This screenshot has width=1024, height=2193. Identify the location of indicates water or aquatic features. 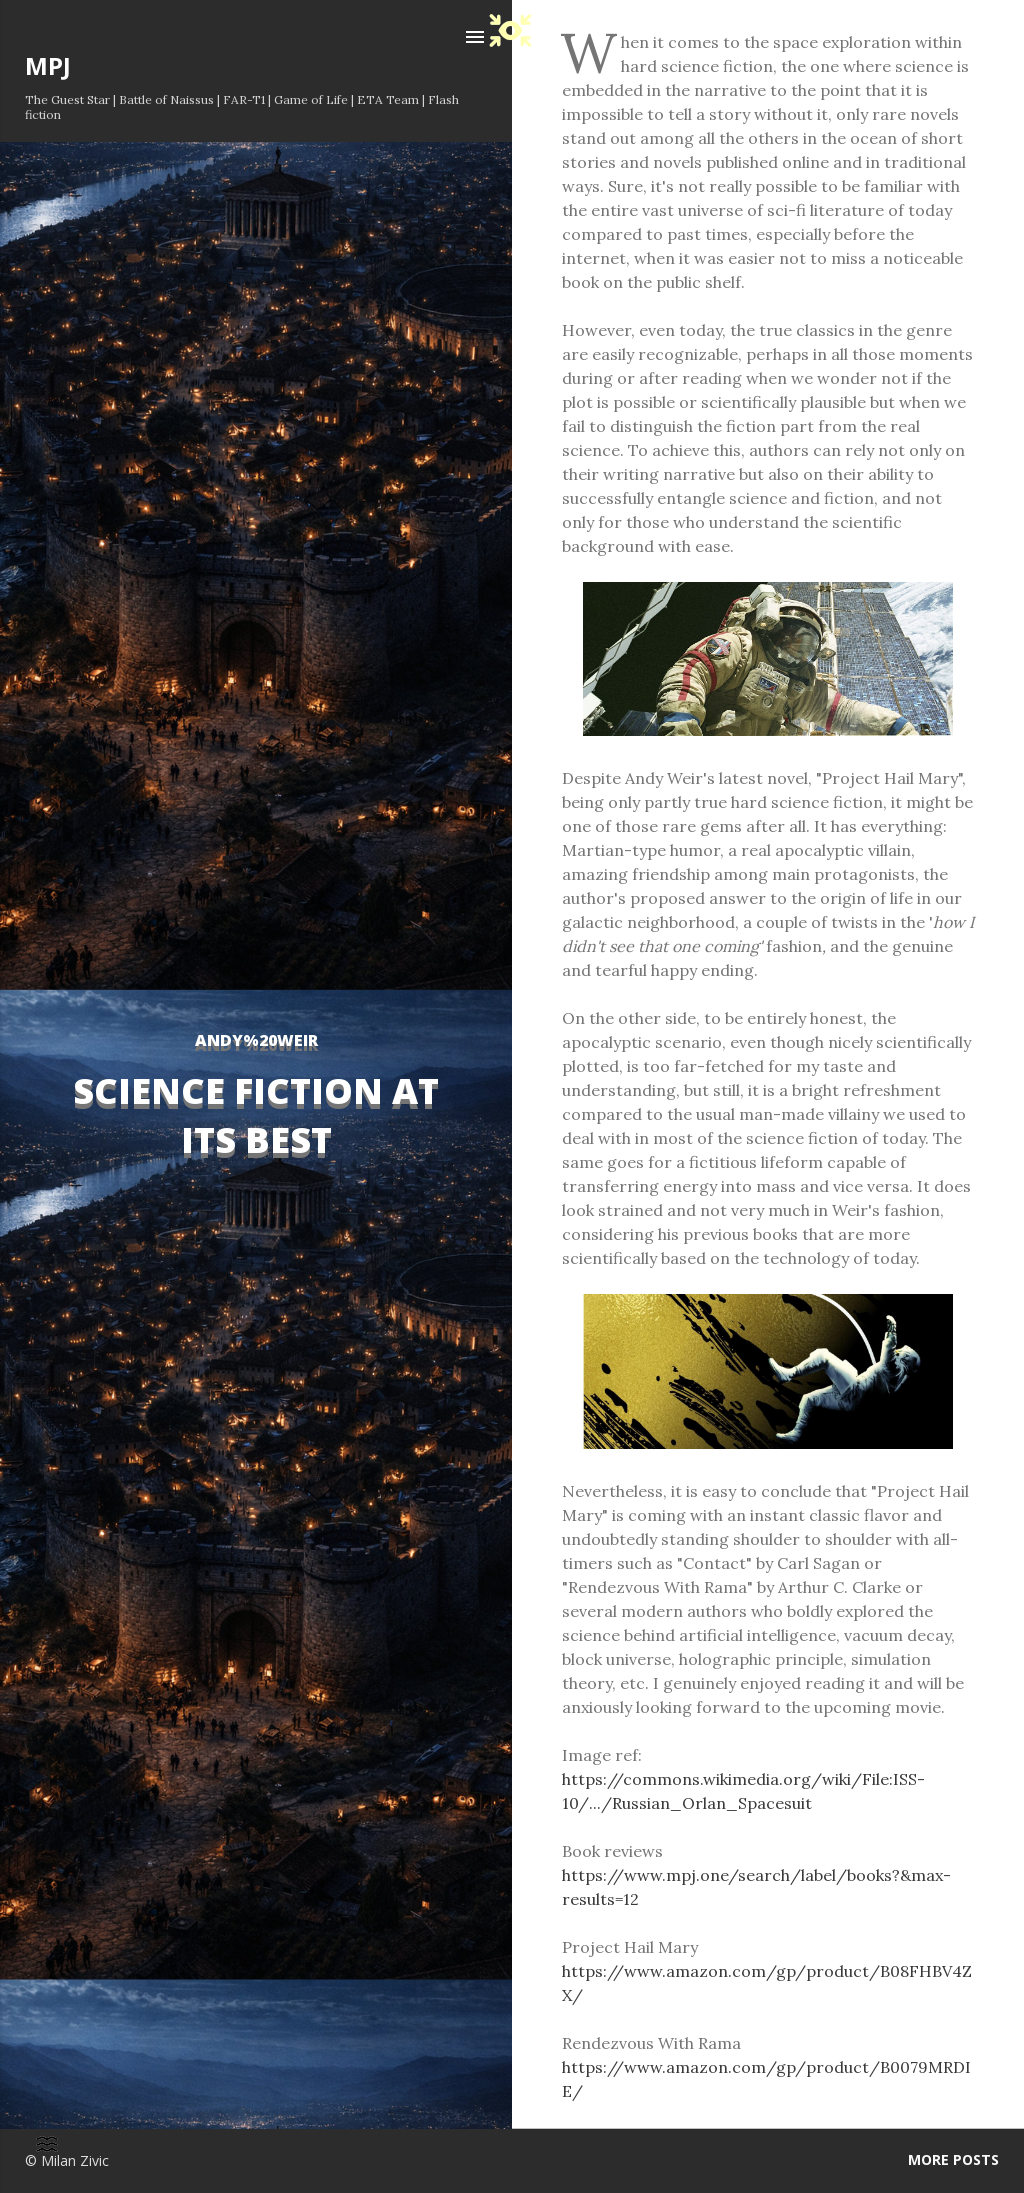
(47, 2144).